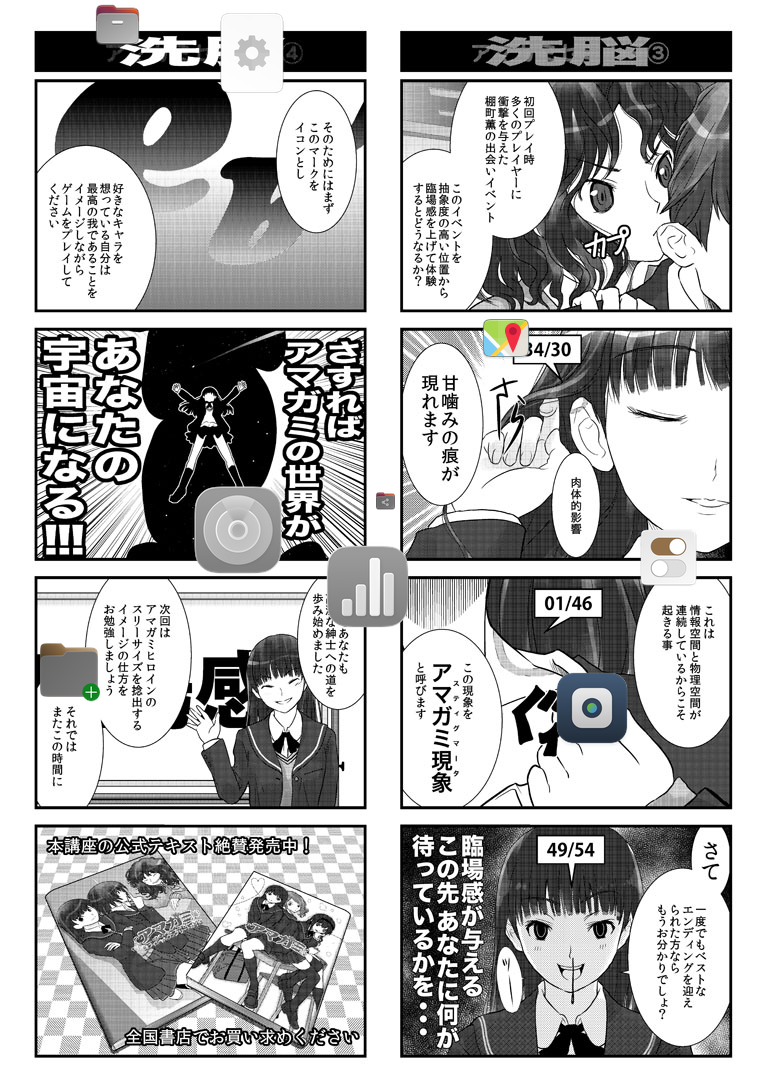 Image resolution: width=768 pixels, height=1076 pixels. Describe the element at coordinates (238, 530) in the screenshot. I see `open Find My app to locate devices or people` at that location.